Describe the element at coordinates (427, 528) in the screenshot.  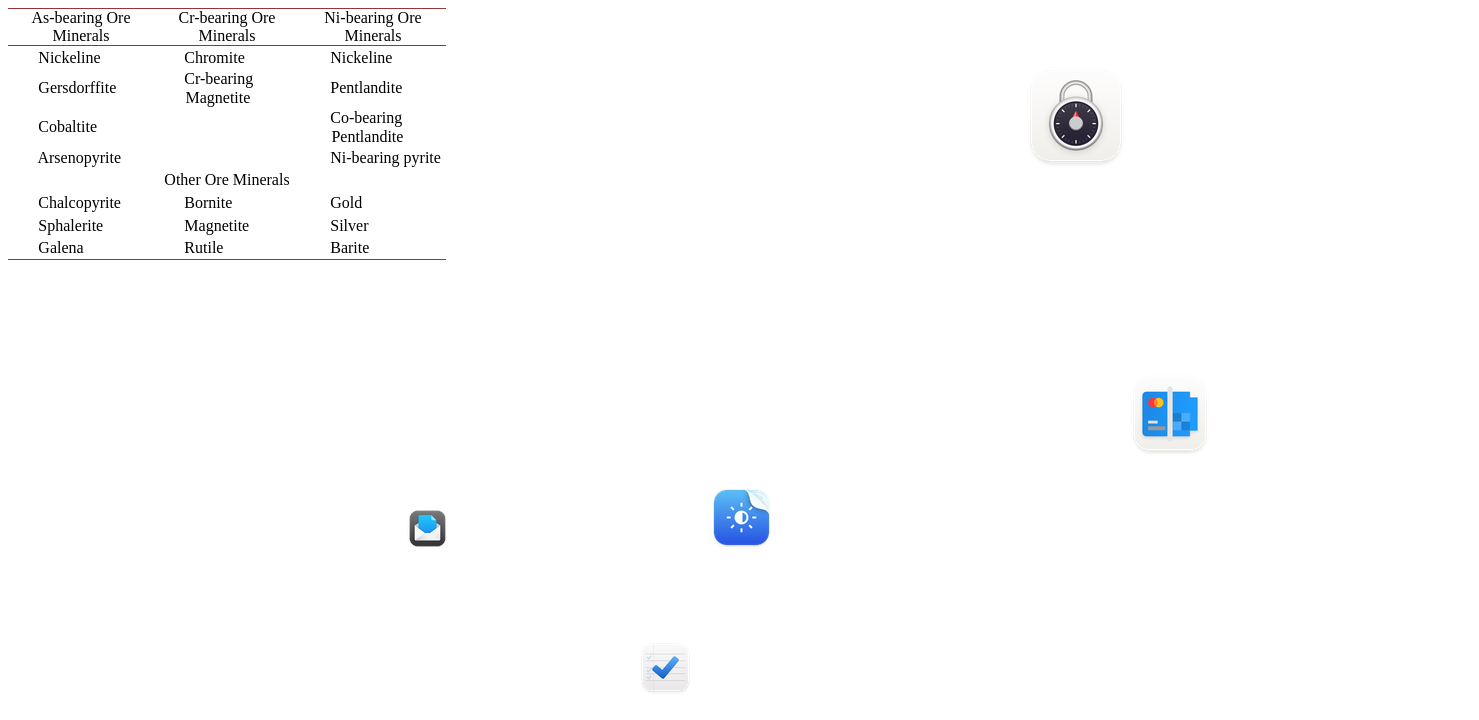
I see `open the mail app` at that location.